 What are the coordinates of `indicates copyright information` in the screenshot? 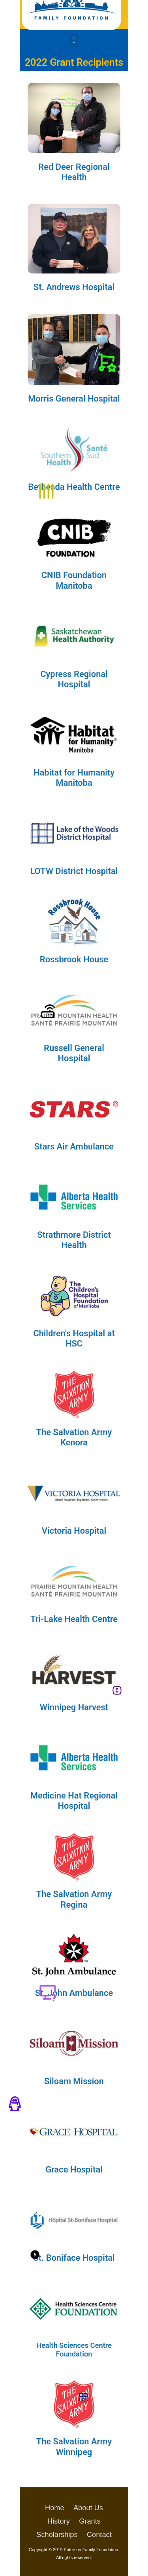 It's located at (117, 1690).